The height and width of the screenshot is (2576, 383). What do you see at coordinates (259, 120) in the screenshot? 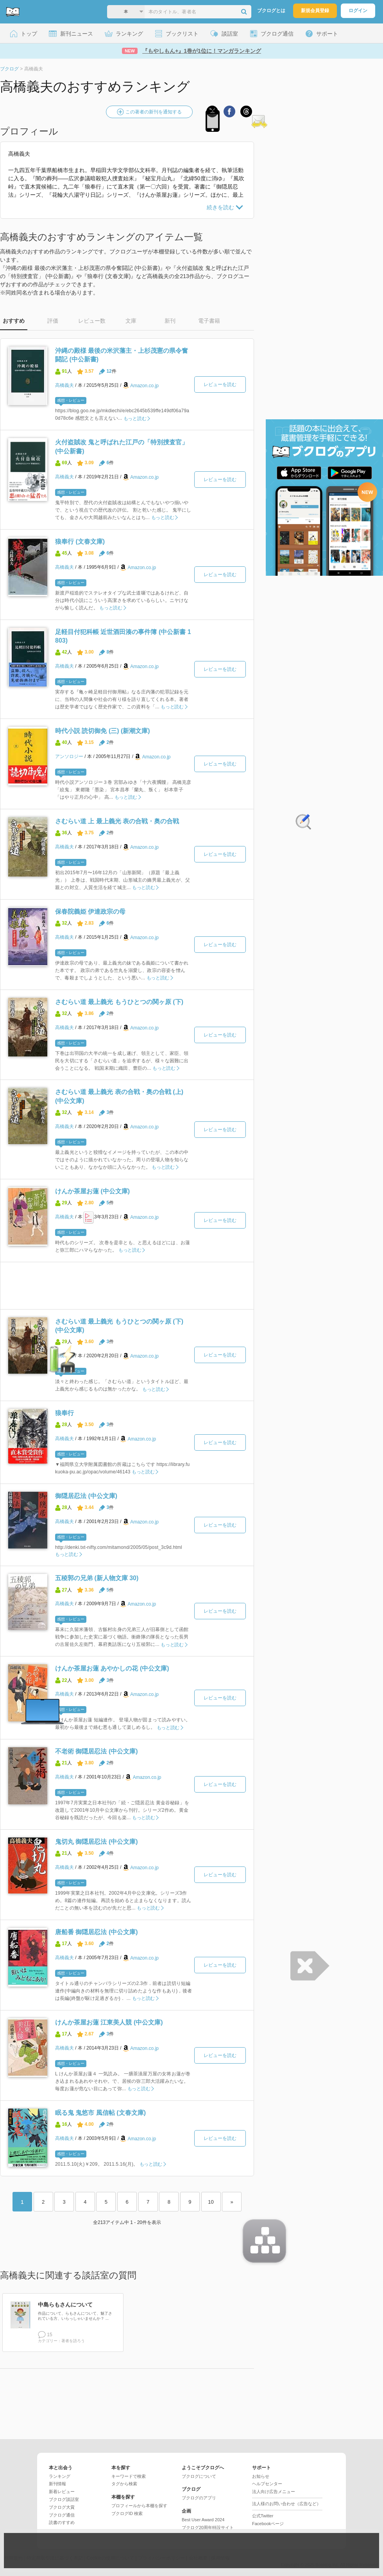
I see `reply to all recipients of an email` at bounding box center [259, 120].